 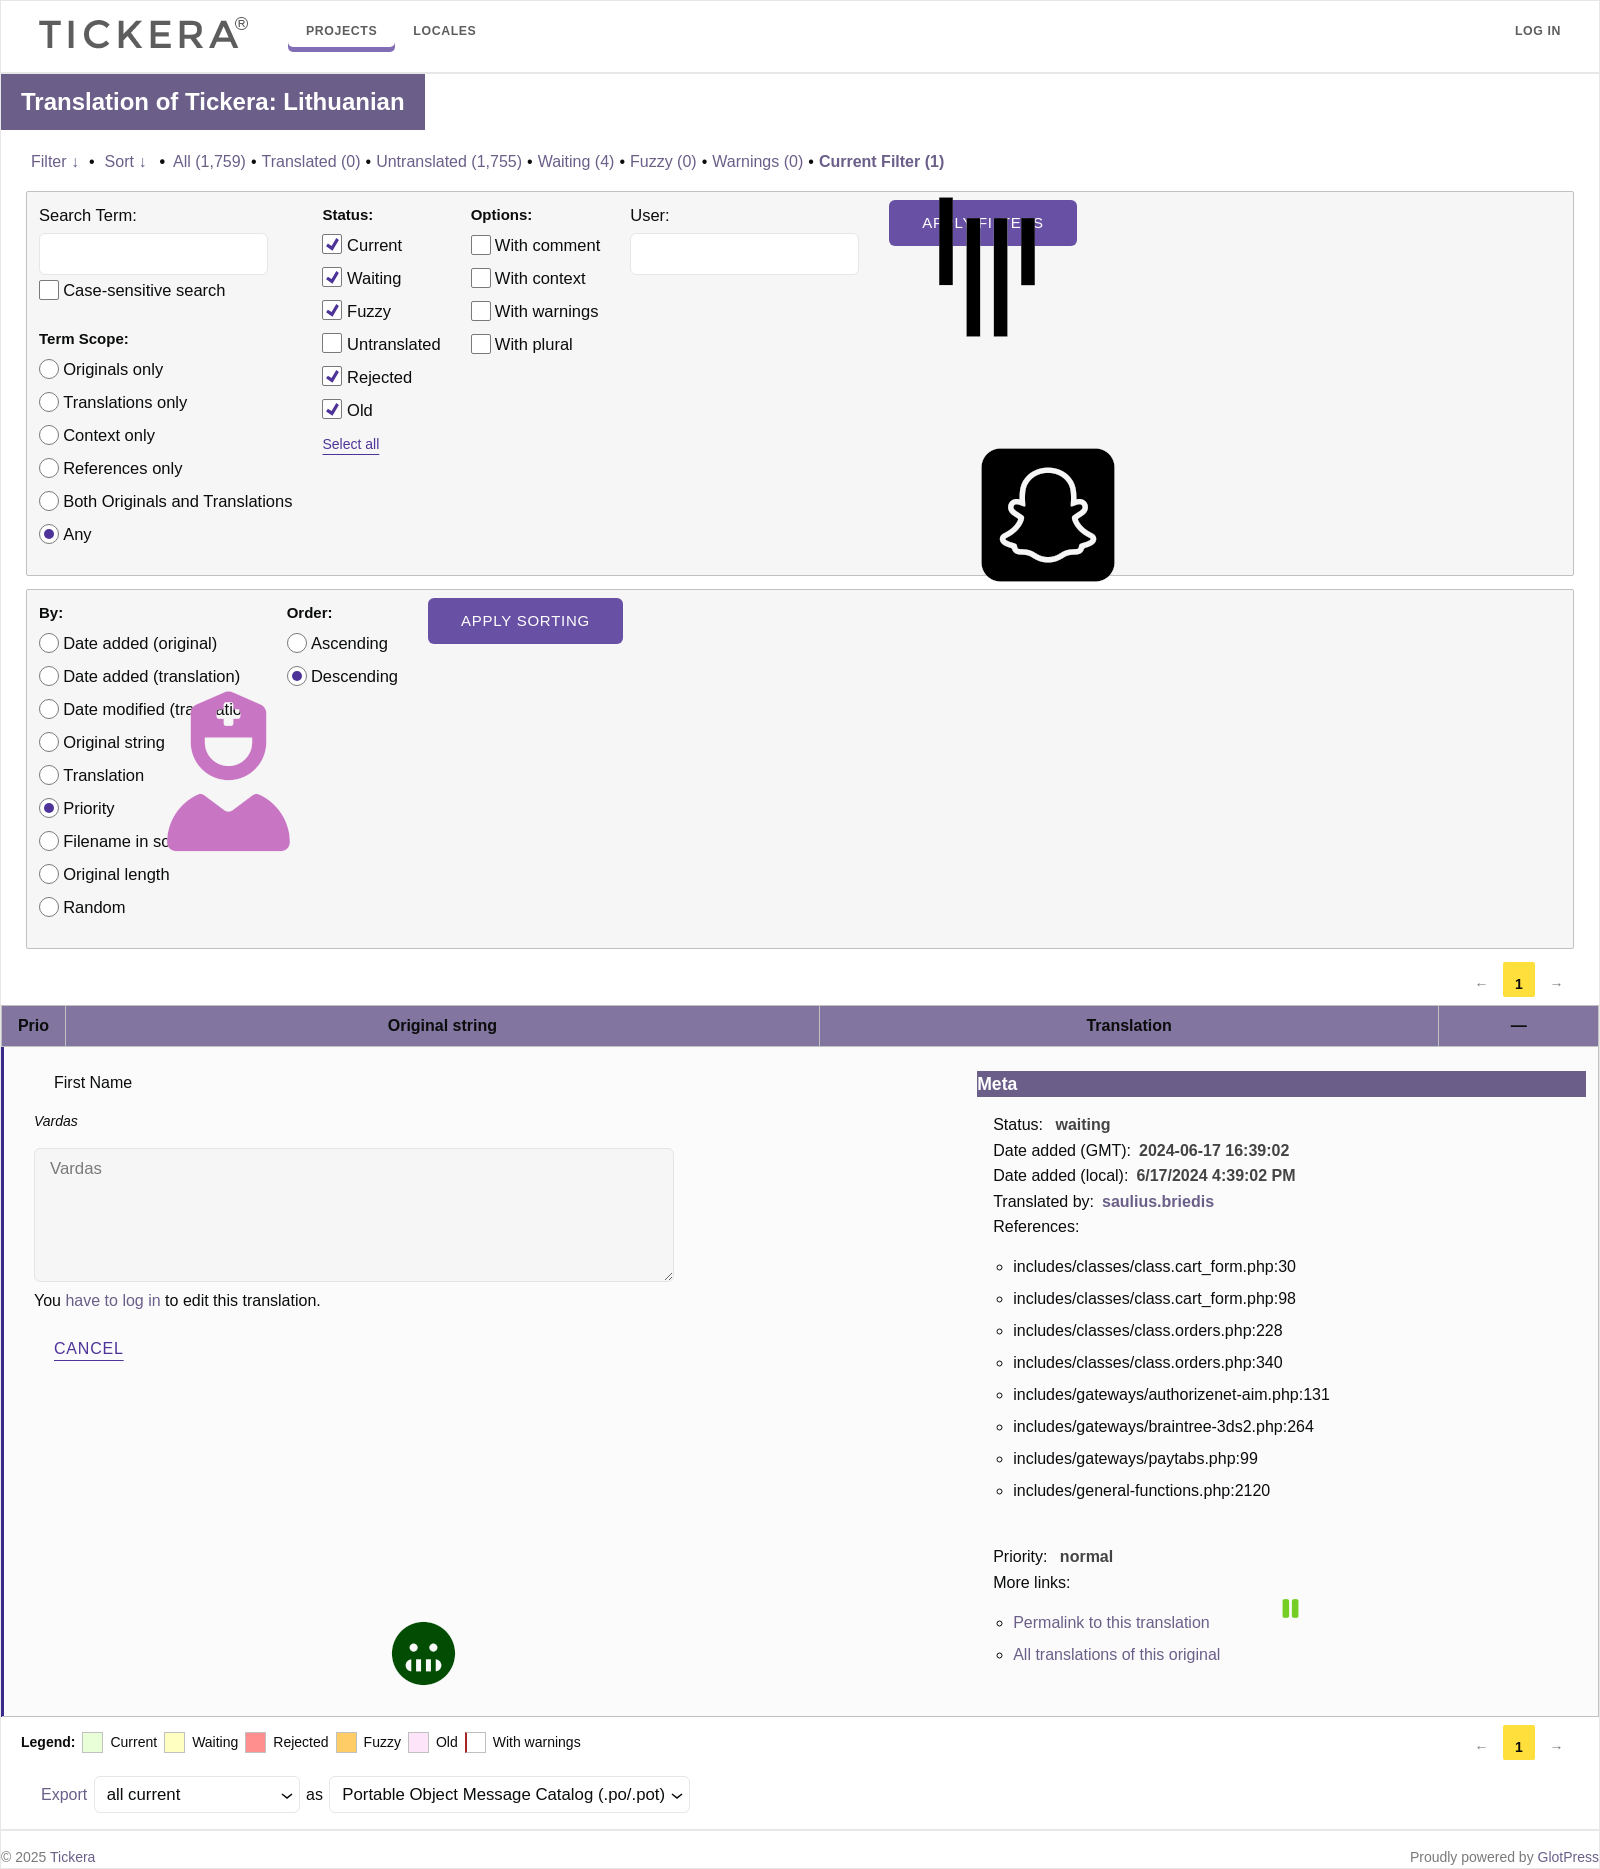 I want to click on indicates an awkward or uncomfortable status, so click(x=423, y=1653).